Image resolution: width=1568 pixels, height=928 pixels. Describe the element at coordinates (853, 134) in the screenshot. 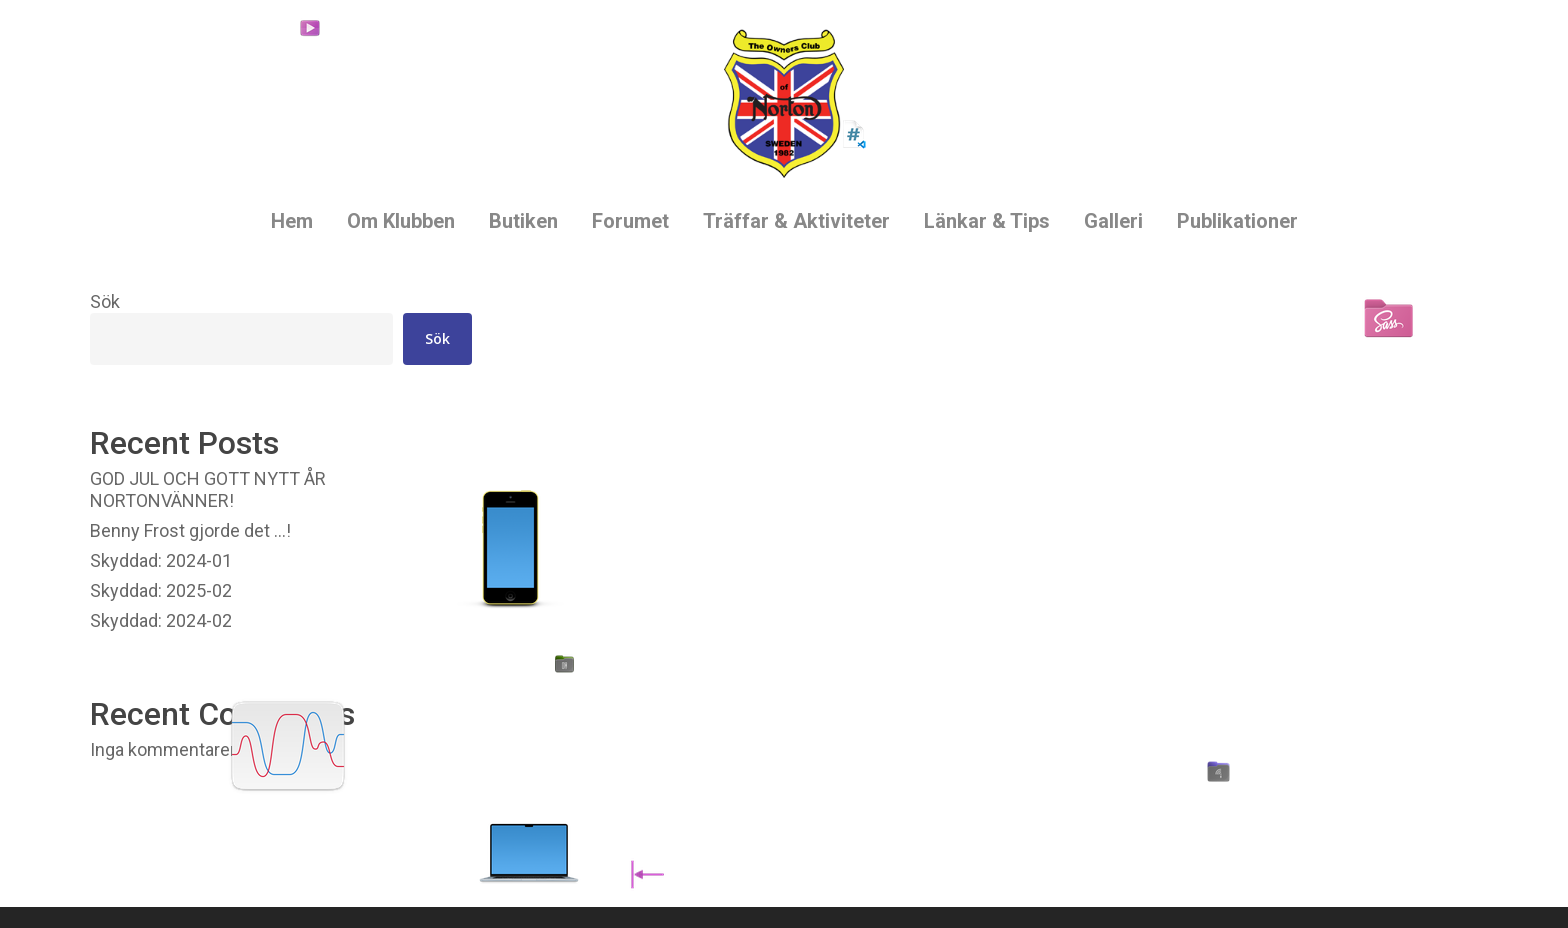

I see `open or edit a CSS stylesheet file` at that location.